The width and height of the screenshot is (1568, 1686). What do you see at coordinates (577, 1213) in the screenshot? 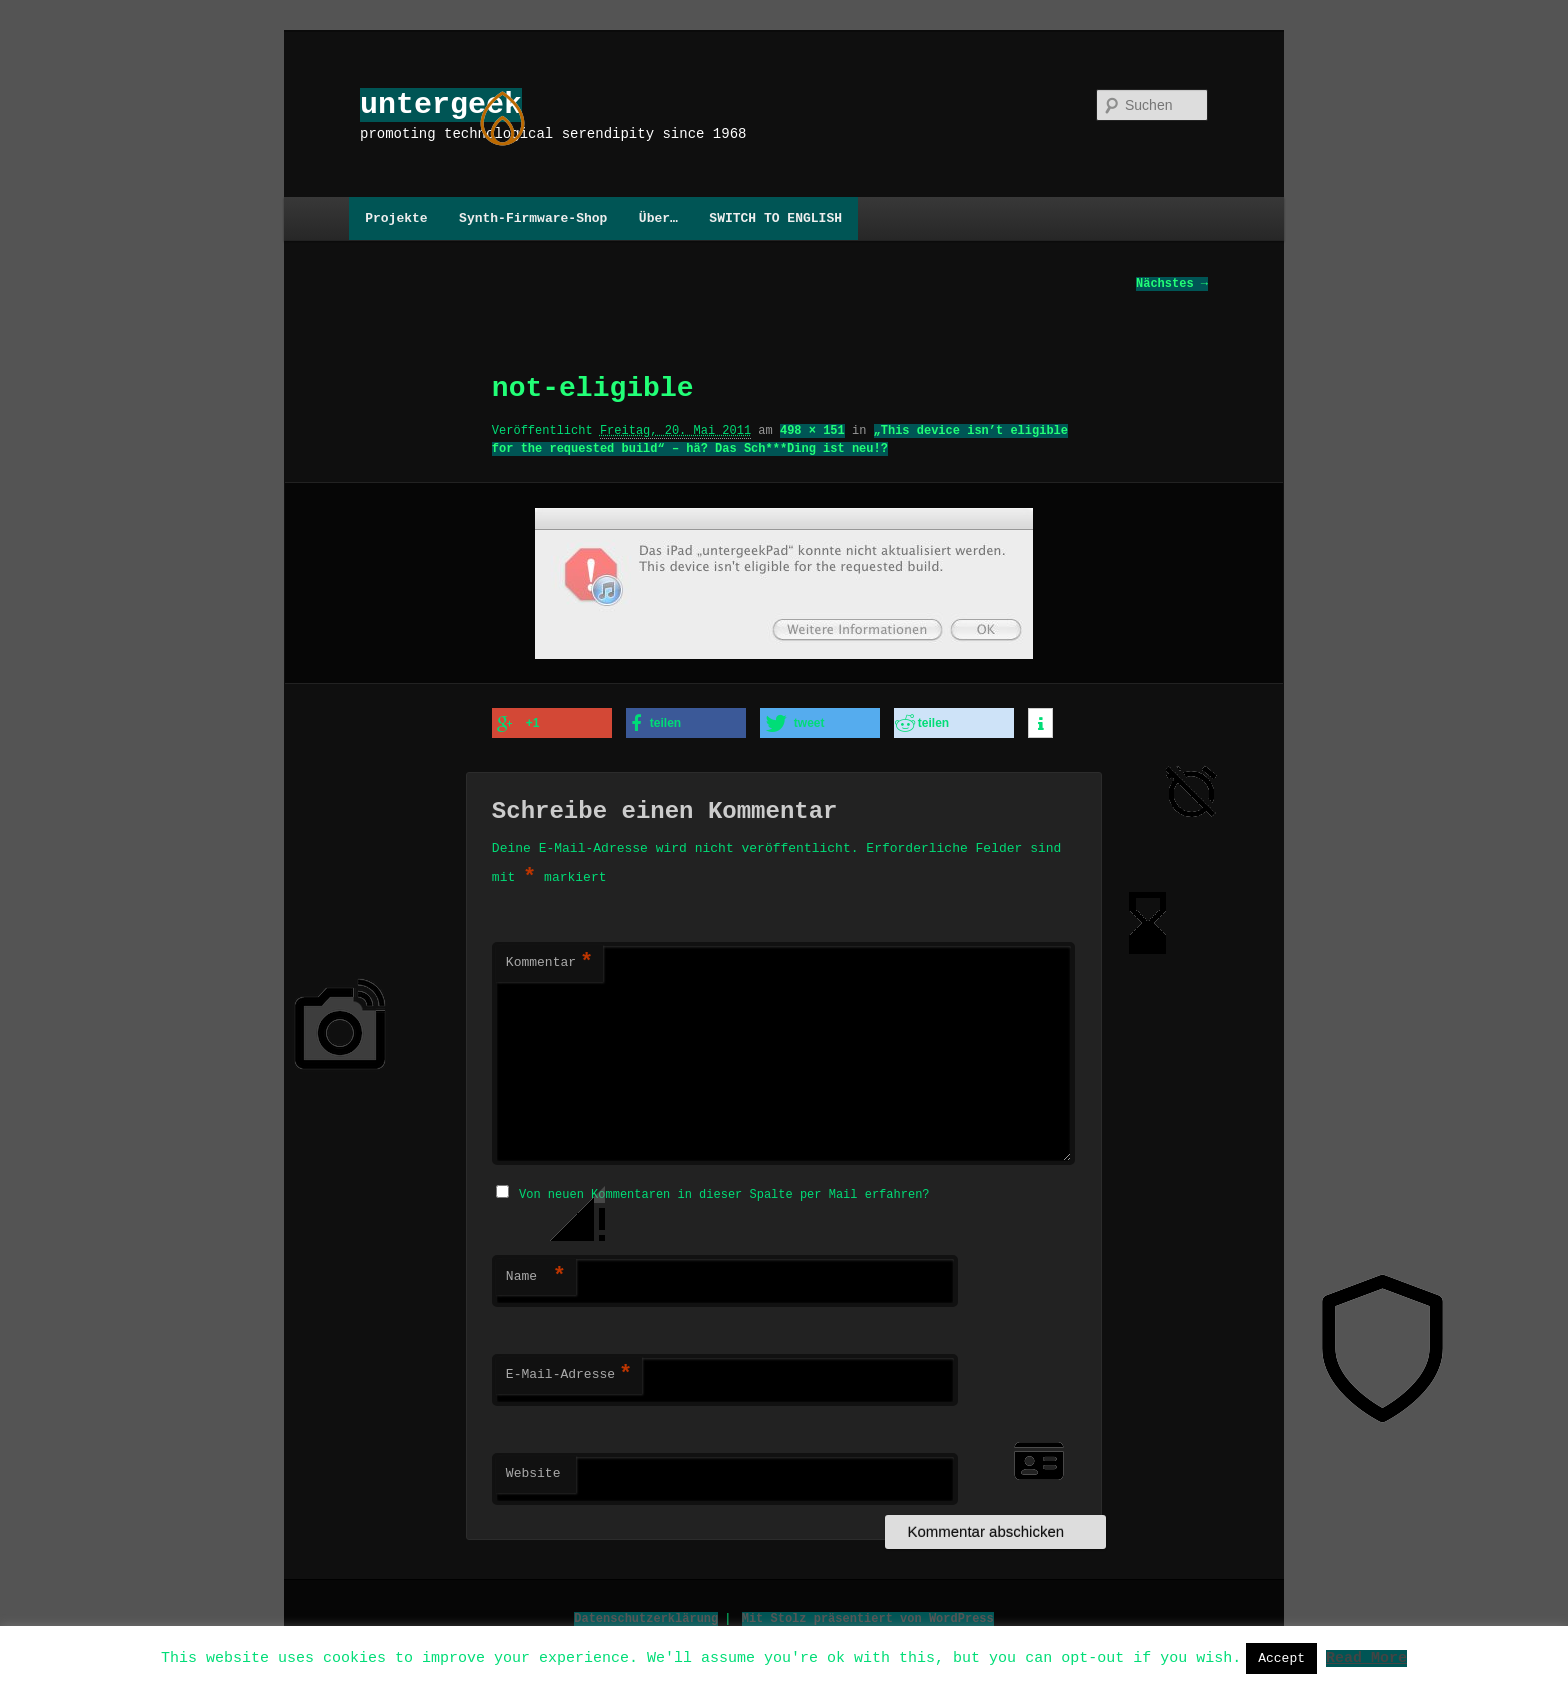
I see `indicates cellular signal with no internet connection` at bounding box center [577, 1213].